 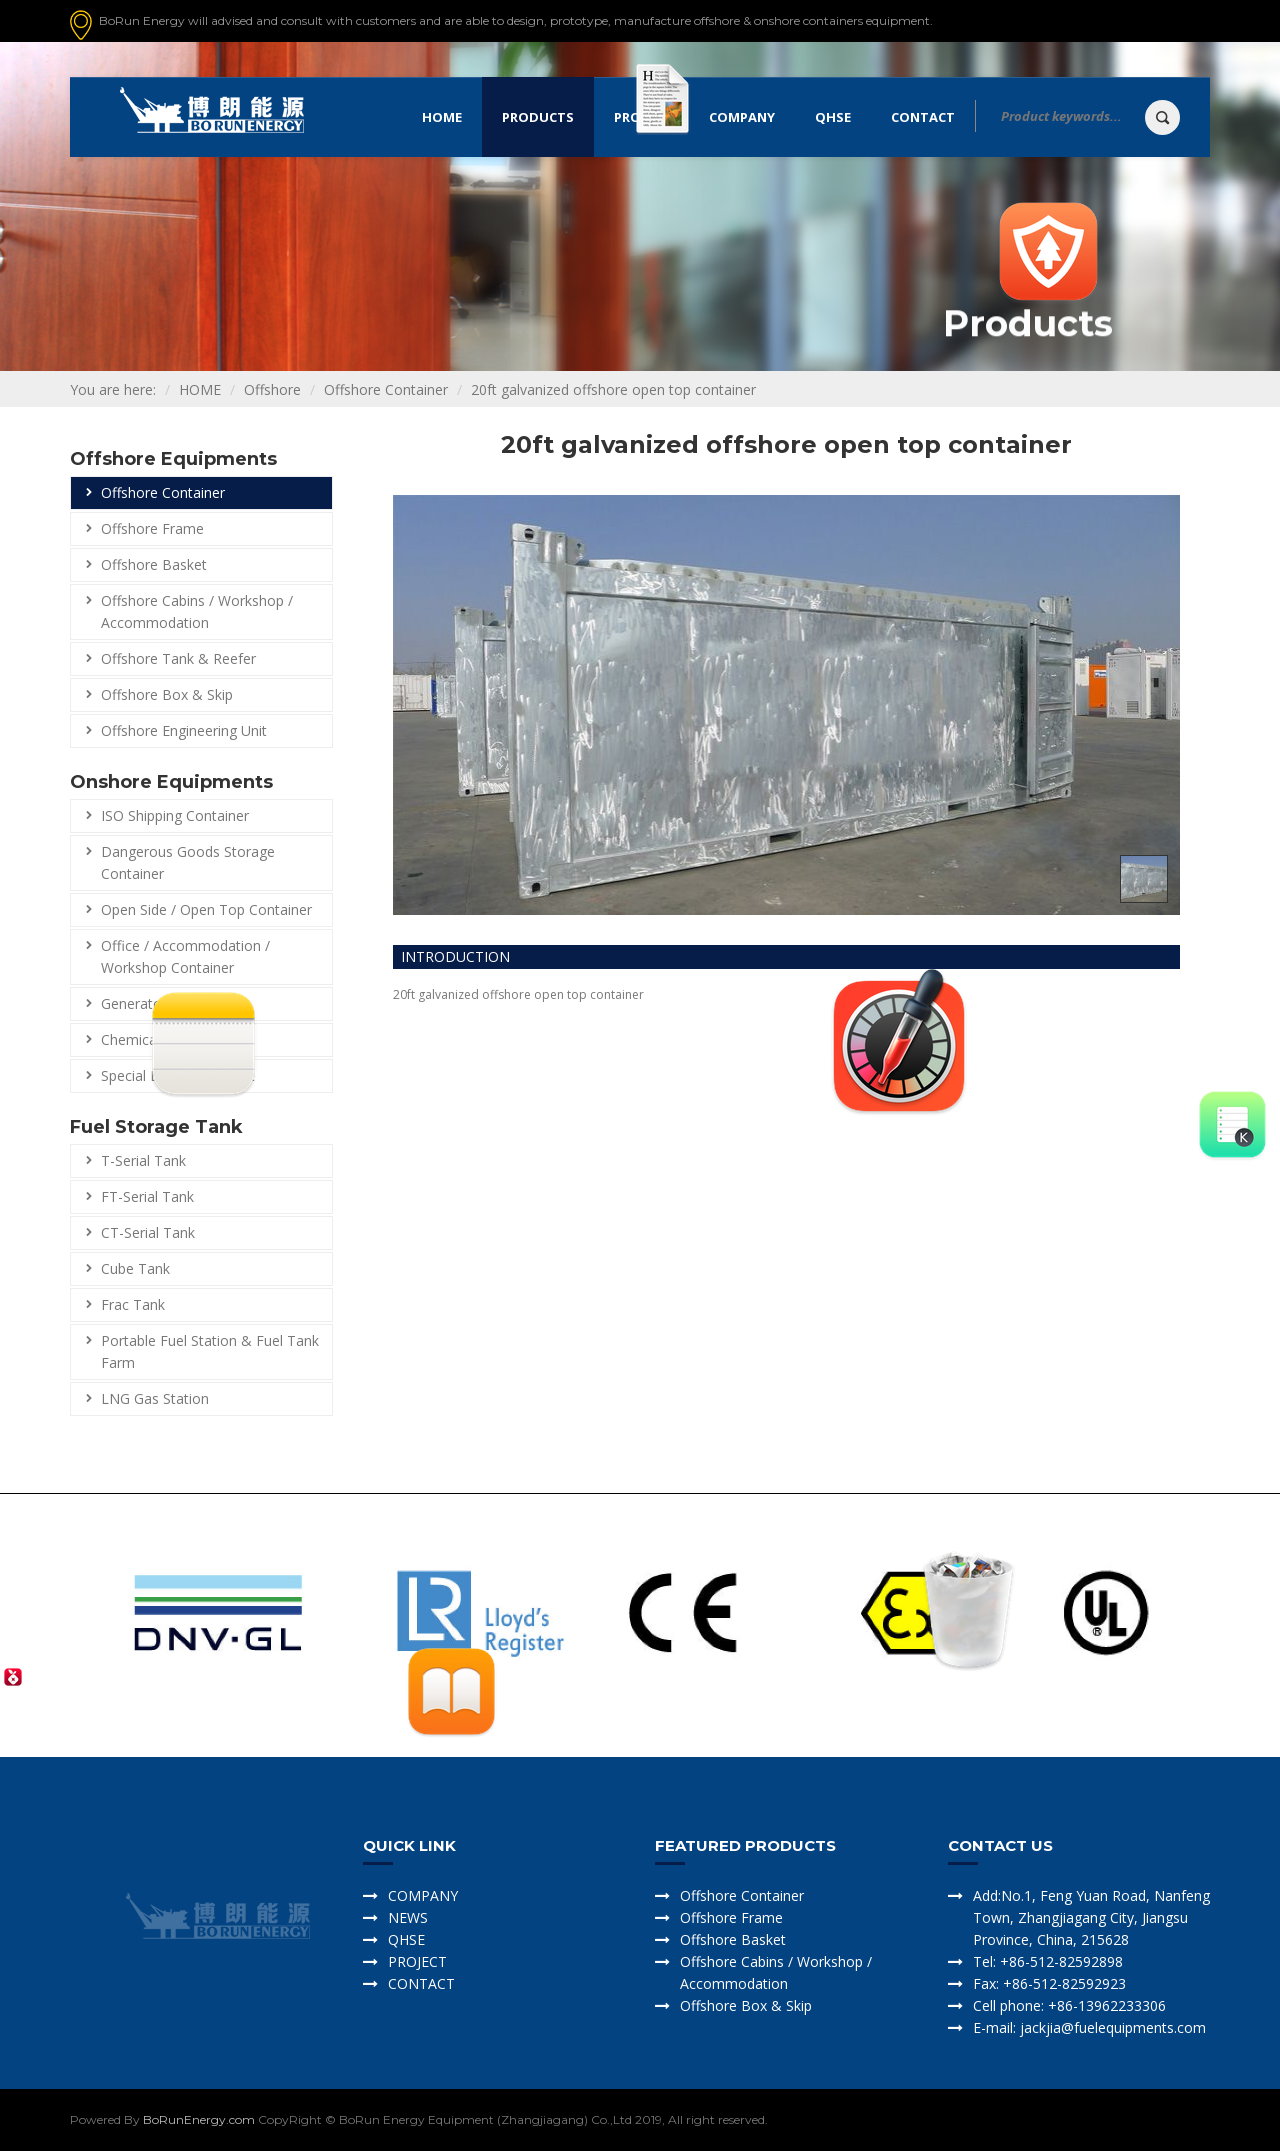 I want to click on trash bin containing deleted files, so click(x=968, y=1611).